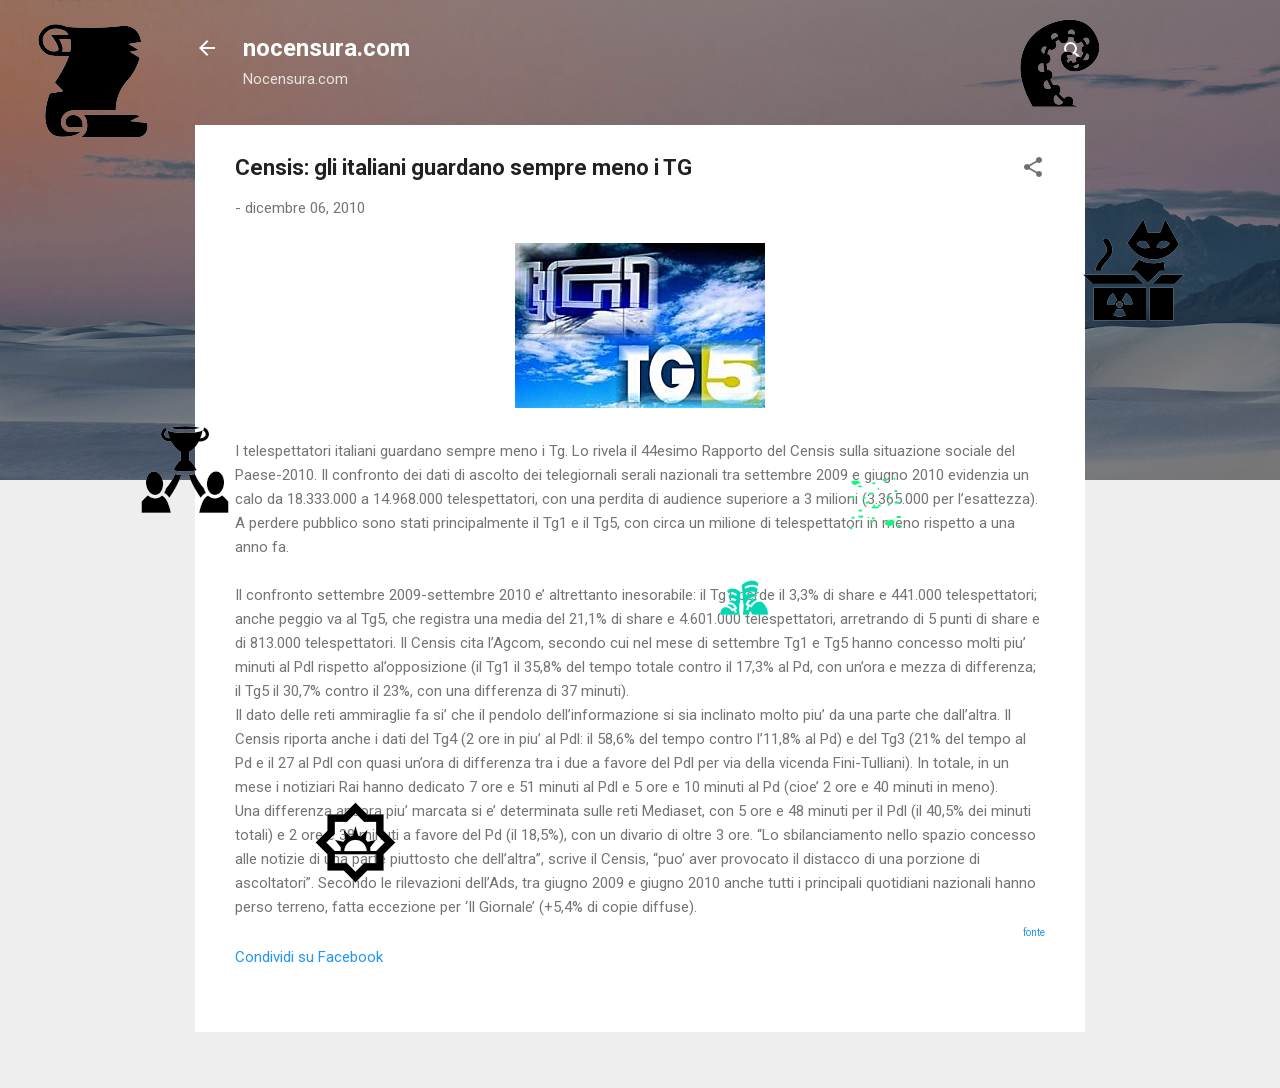 The width and height of the screenshot is (1280, 1088). I want to click on view champions or tournament winners, so click(185, 468).